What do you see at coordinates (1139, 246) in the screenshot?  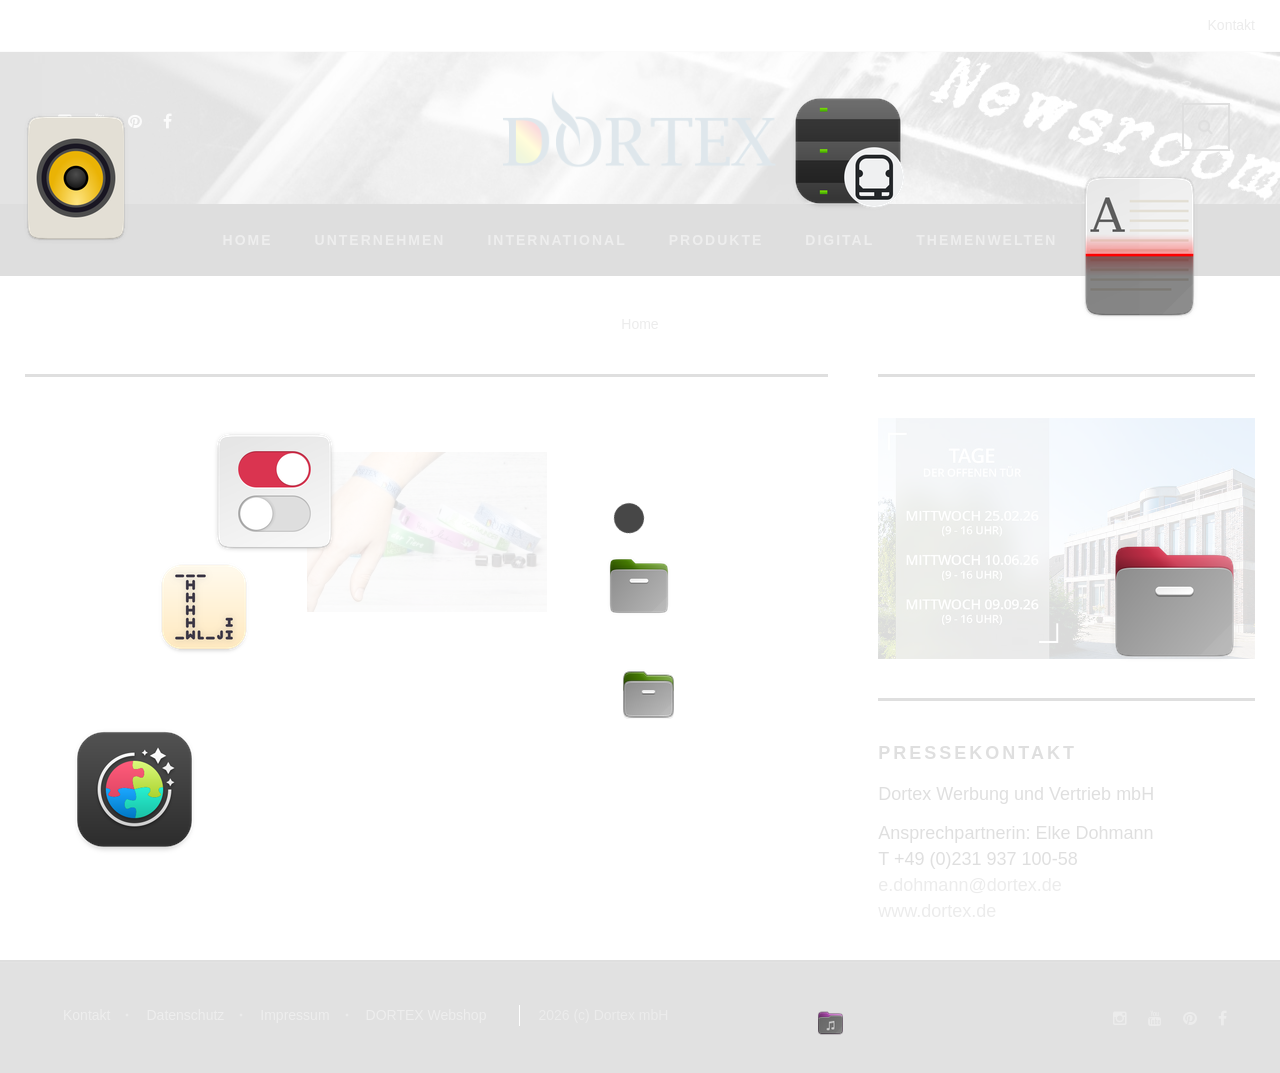 I see `open document scanner app` at bounding box center [1139, 246].